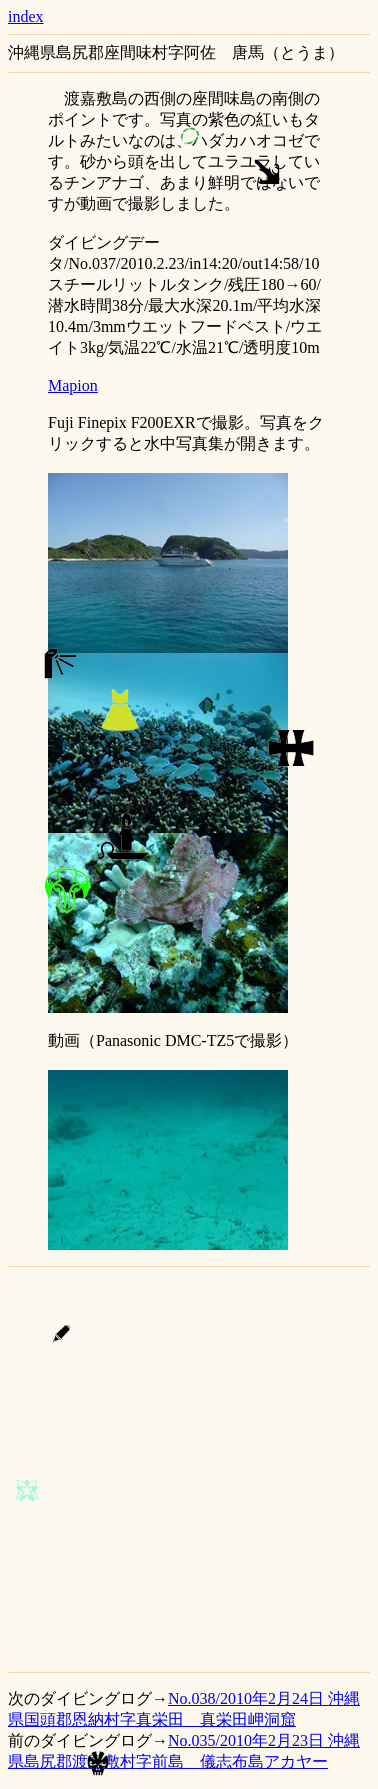 The height and width of the screenshot is (1789, 378). What do you see at coordinates (61, 1333) in the screenshot?
I see `highlight or mark important text` at bounding box center [61, 1333].